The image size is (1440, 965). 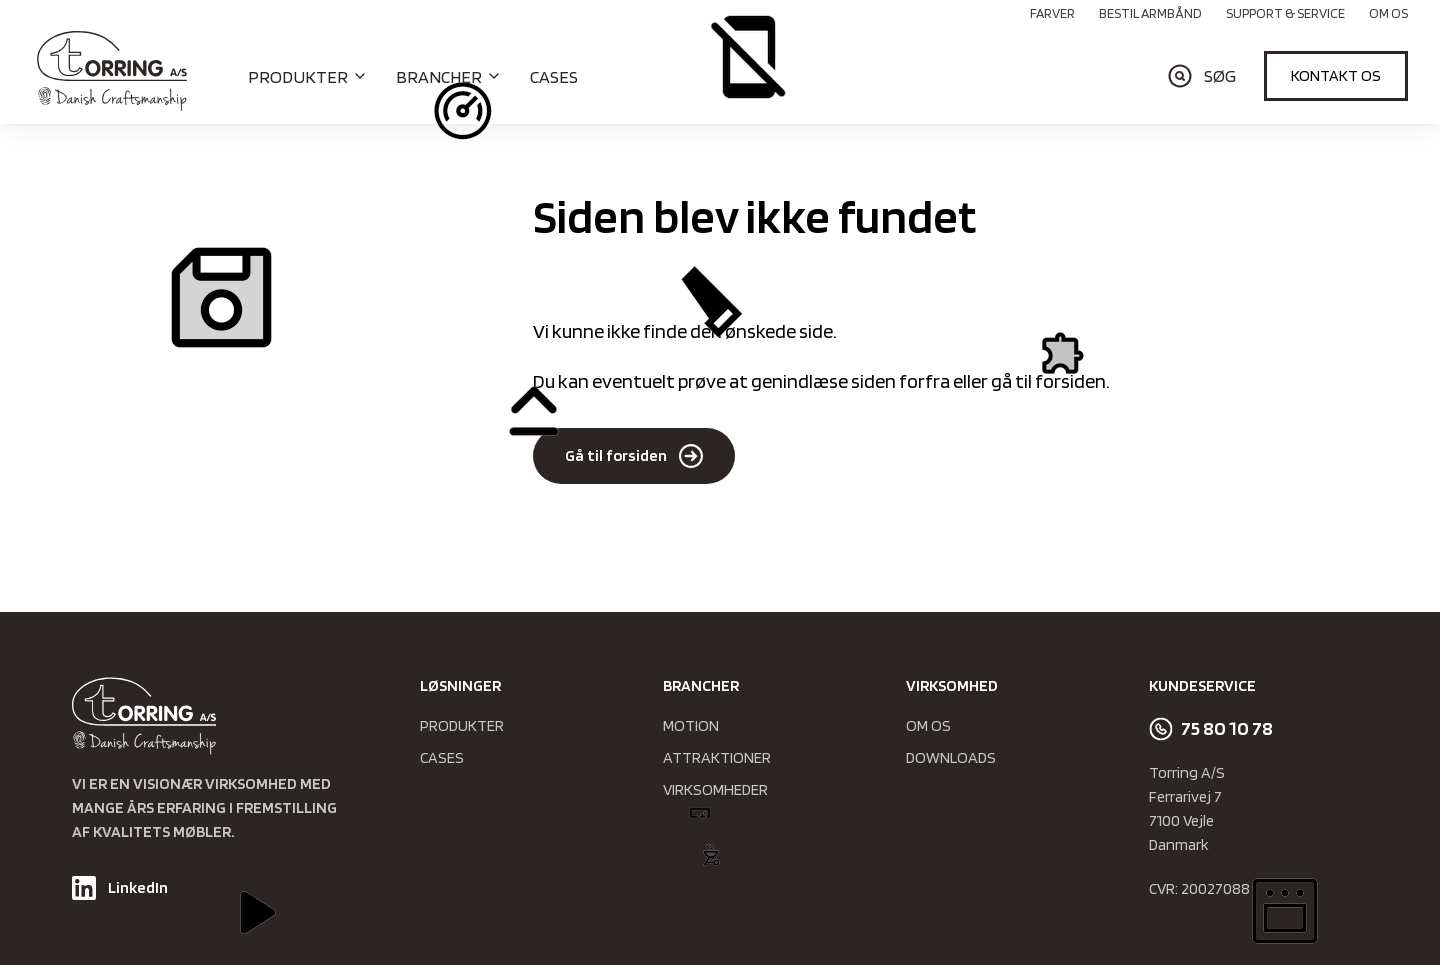 What do you see at coordinates (1063, 352) in the screenshot?
I see `access browser extensions or add-ons` at bounding box center [1063, 352].